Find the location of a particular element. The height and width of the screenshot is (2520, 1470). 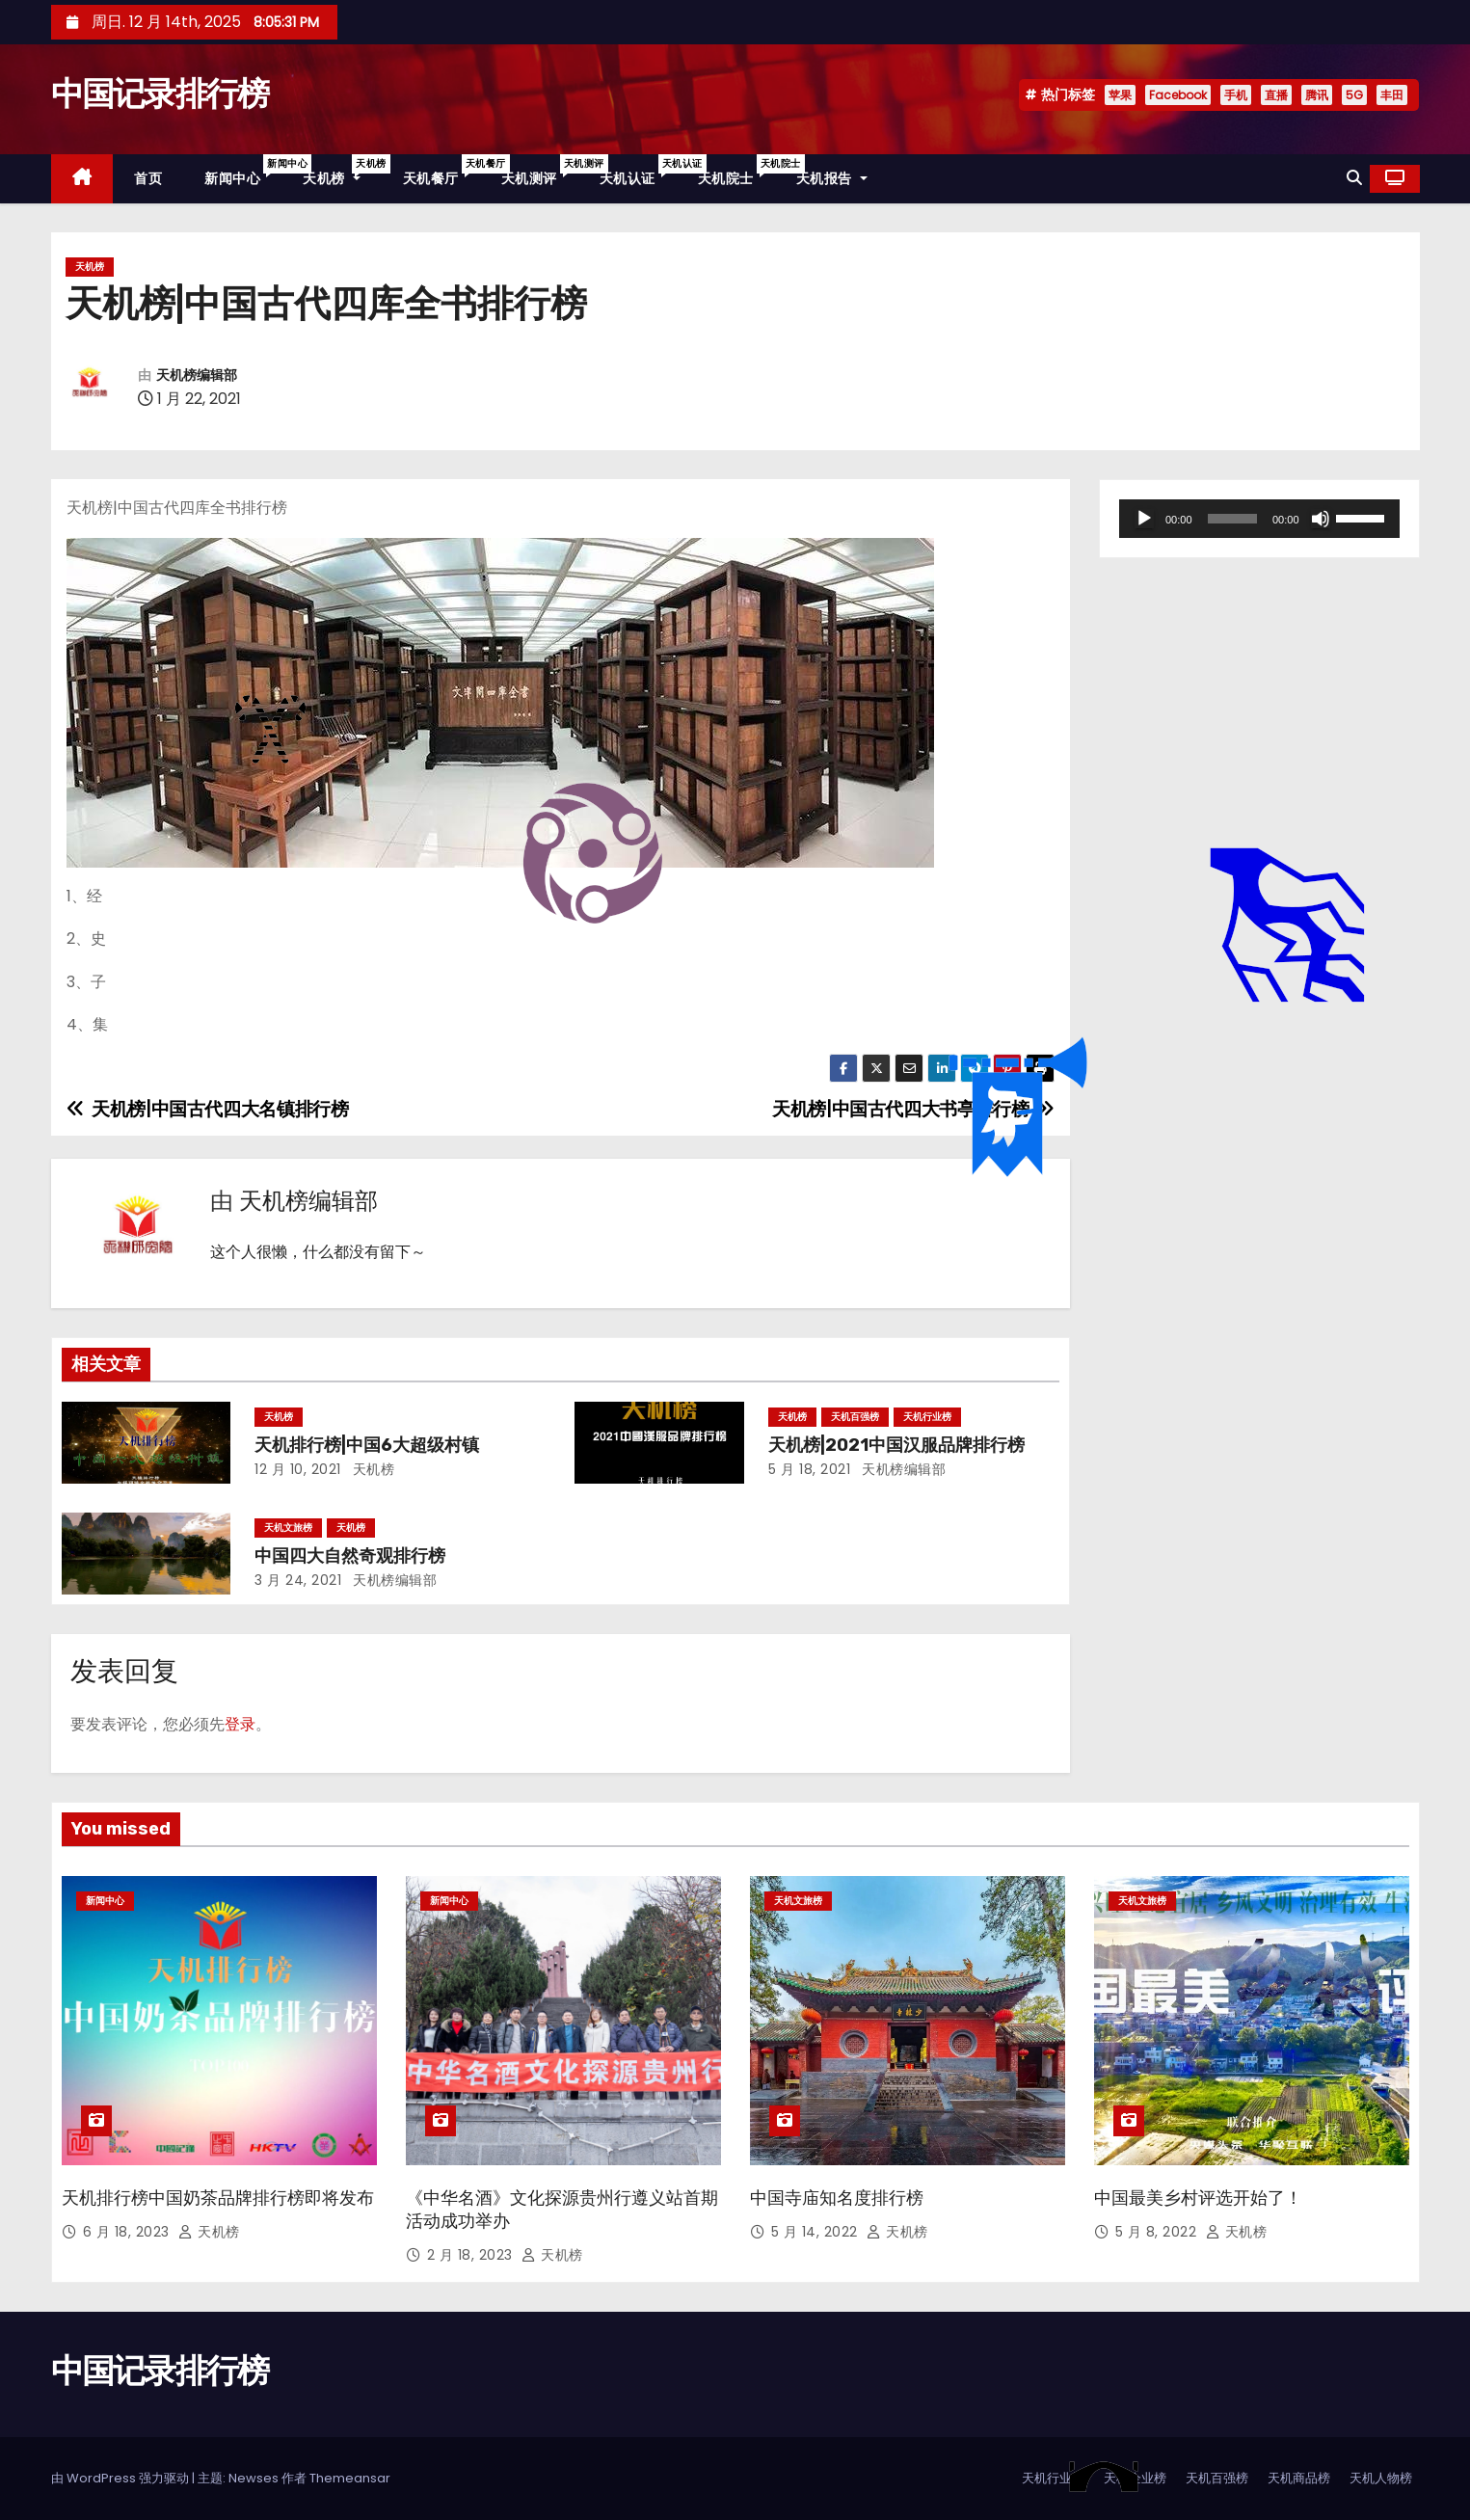

decorative symbol representing infinity or interconnection is located at coordinates (592, 853).